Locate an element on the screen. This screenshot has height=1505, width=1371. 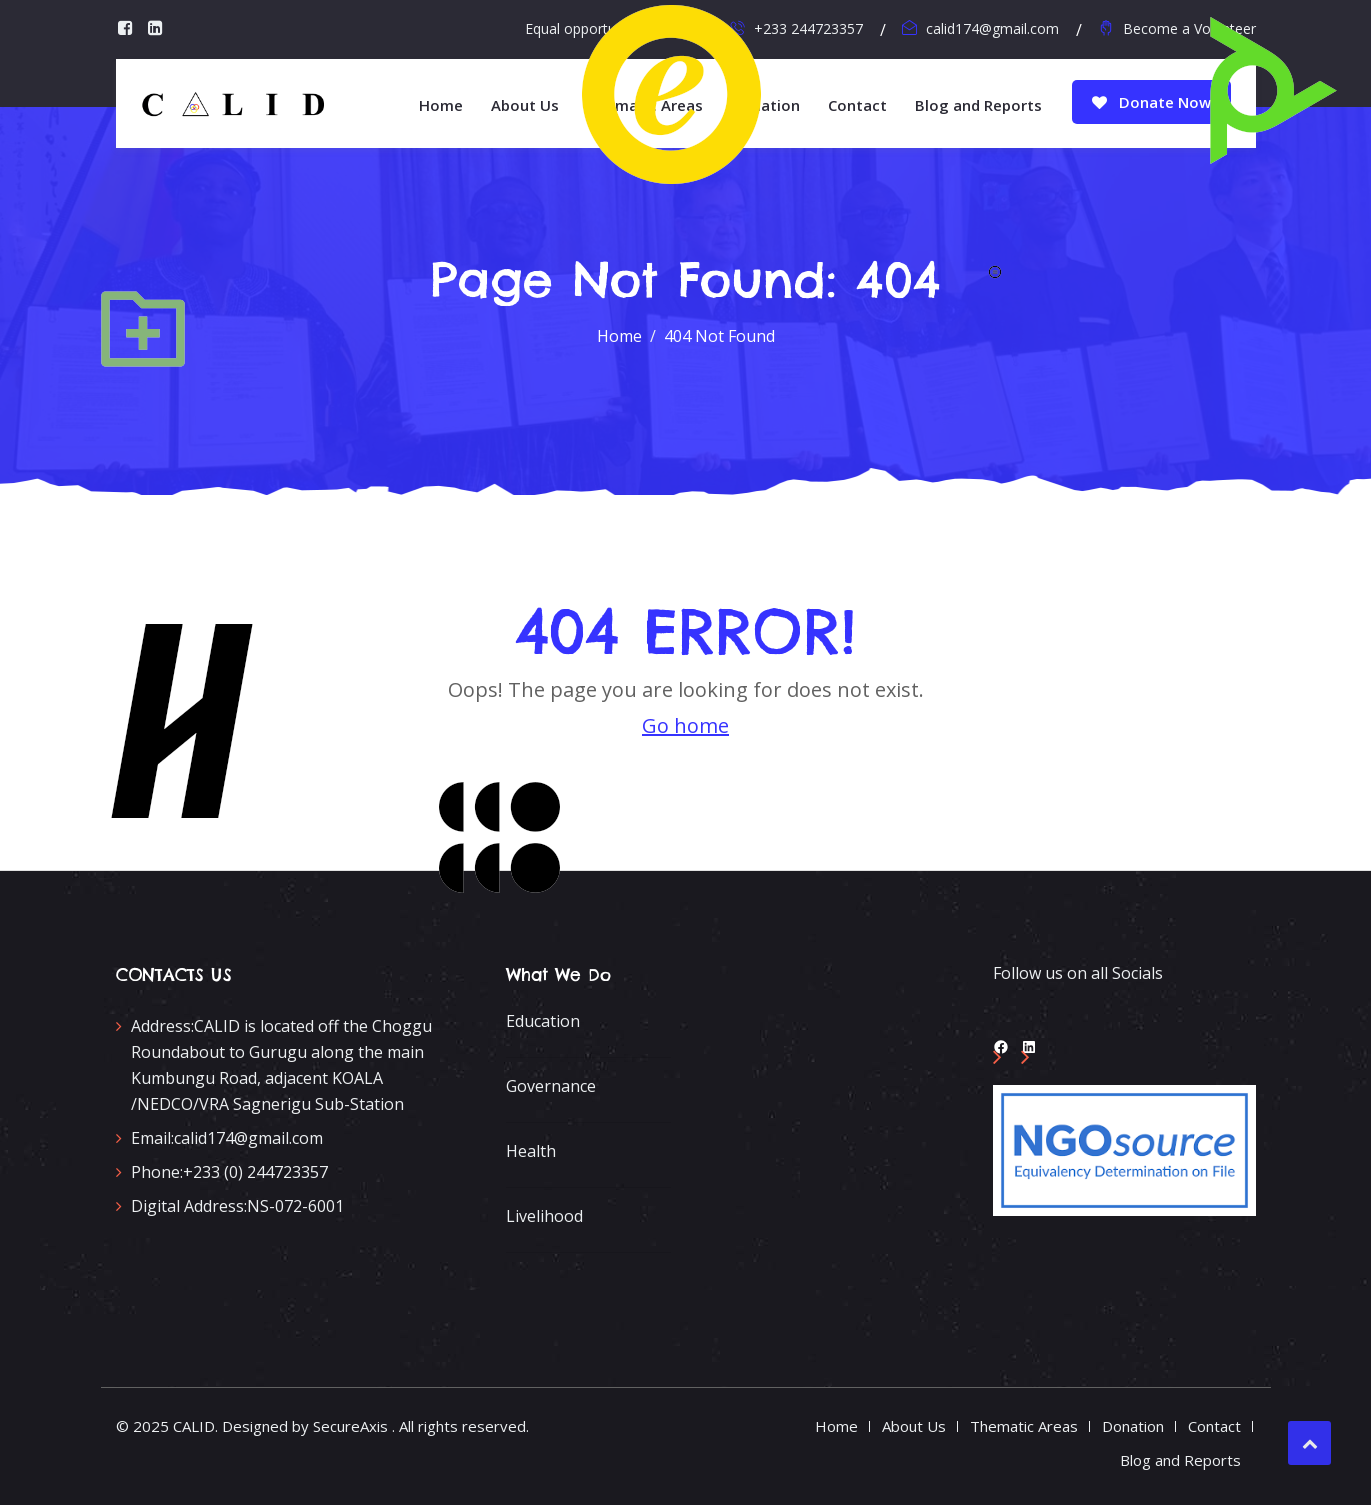
poly brand logo is located at coordinates (1273, 90).